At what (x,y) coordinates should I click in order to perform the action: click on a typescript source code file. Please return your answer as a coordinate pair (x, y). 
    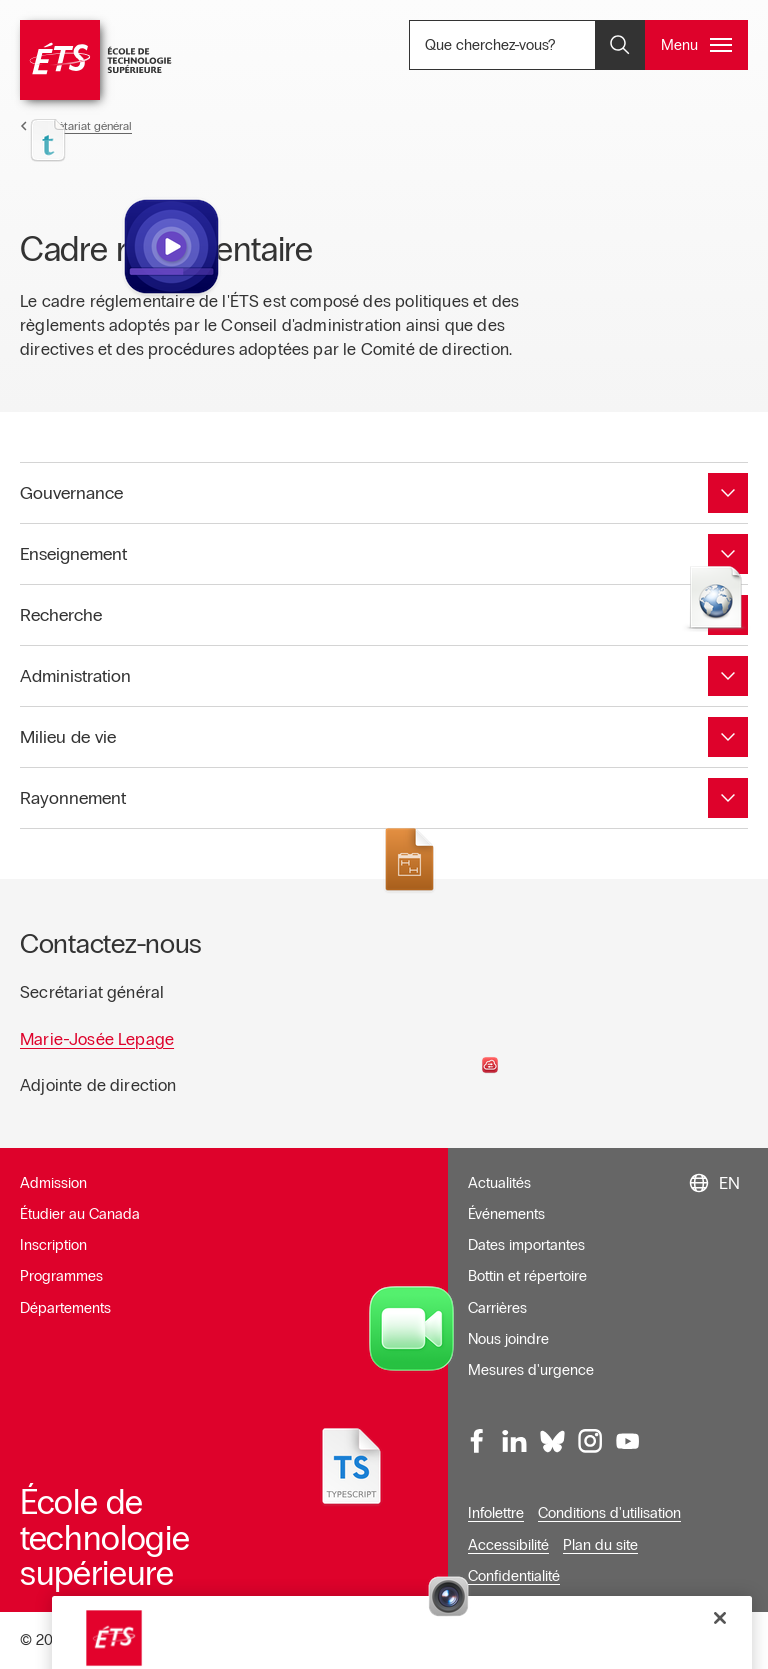
    Looking at the image, I should click on (351, 1467).